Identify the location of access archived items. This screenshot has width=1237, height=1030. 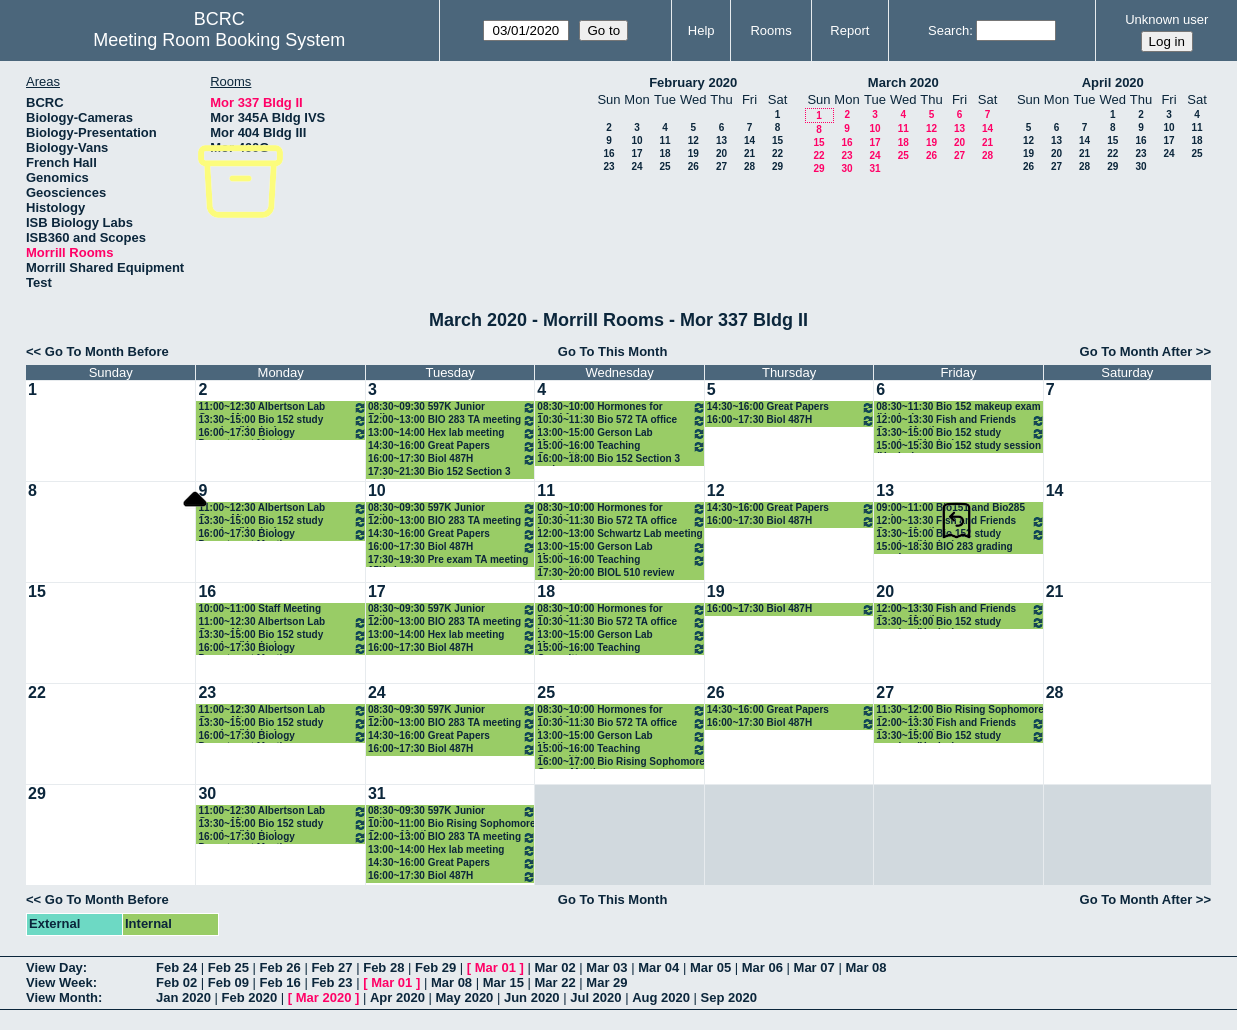
(240, 181).